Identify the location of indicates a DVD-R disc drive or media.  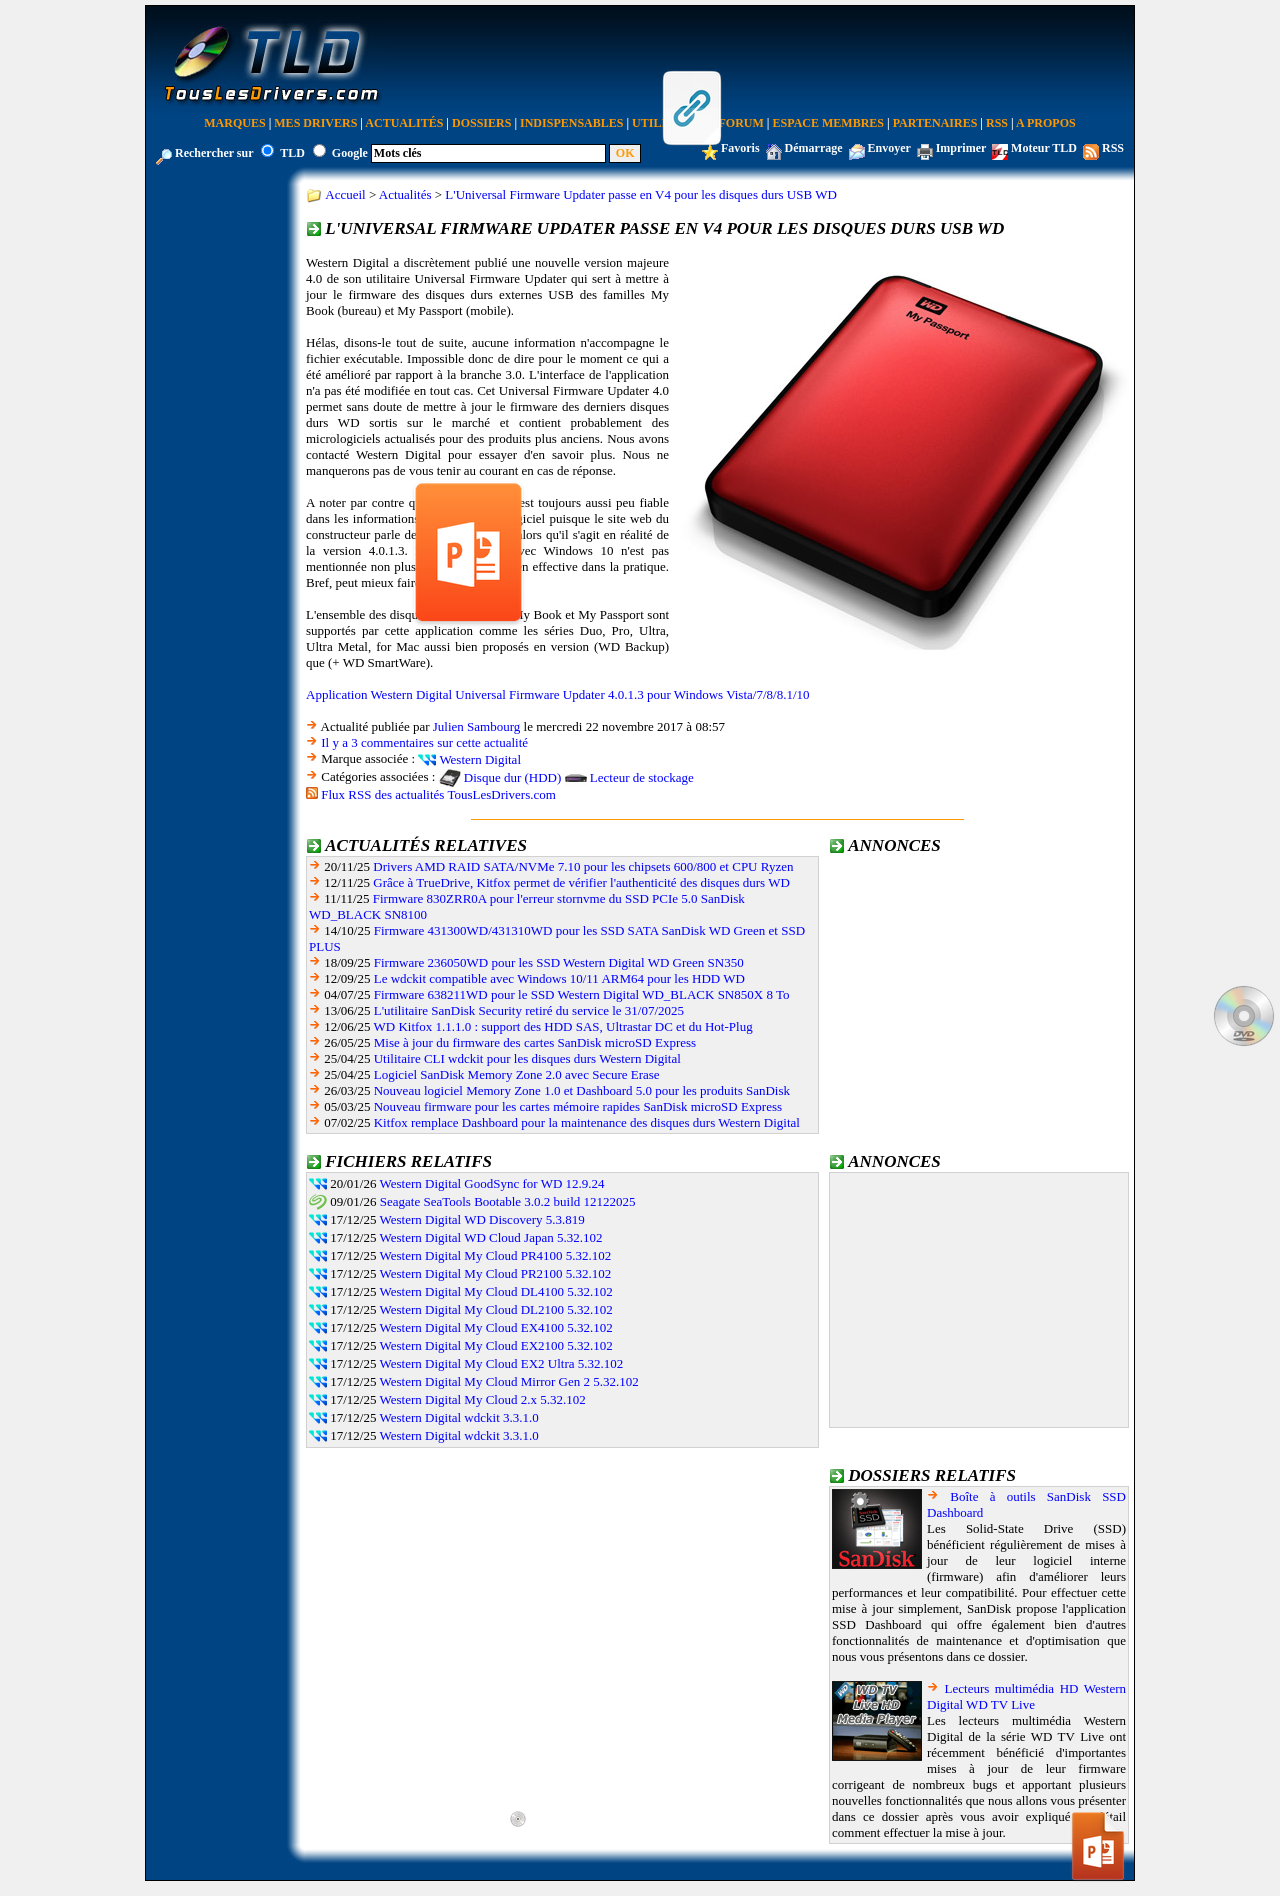
(518, 1819).